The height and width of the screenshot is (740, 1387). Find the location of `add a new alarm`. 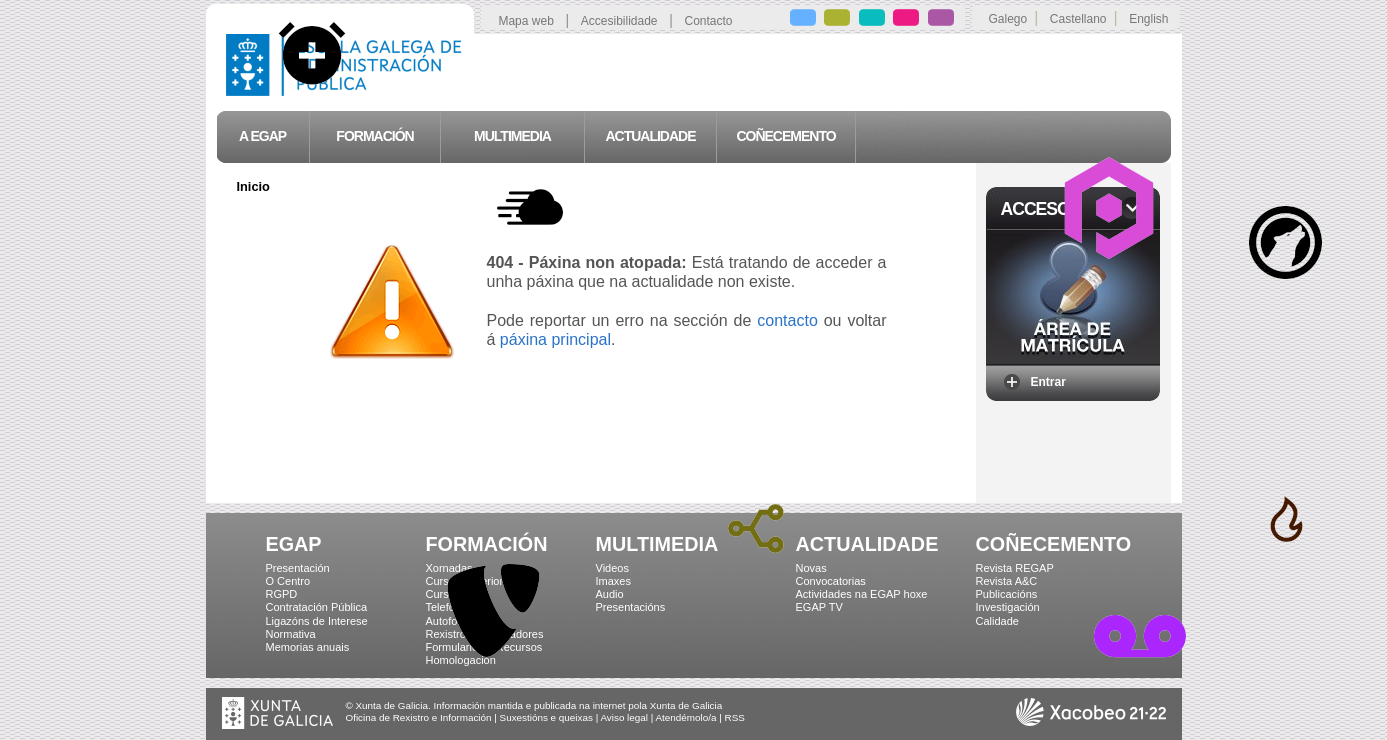

add a new alarm is located at coordinates (312, 52).